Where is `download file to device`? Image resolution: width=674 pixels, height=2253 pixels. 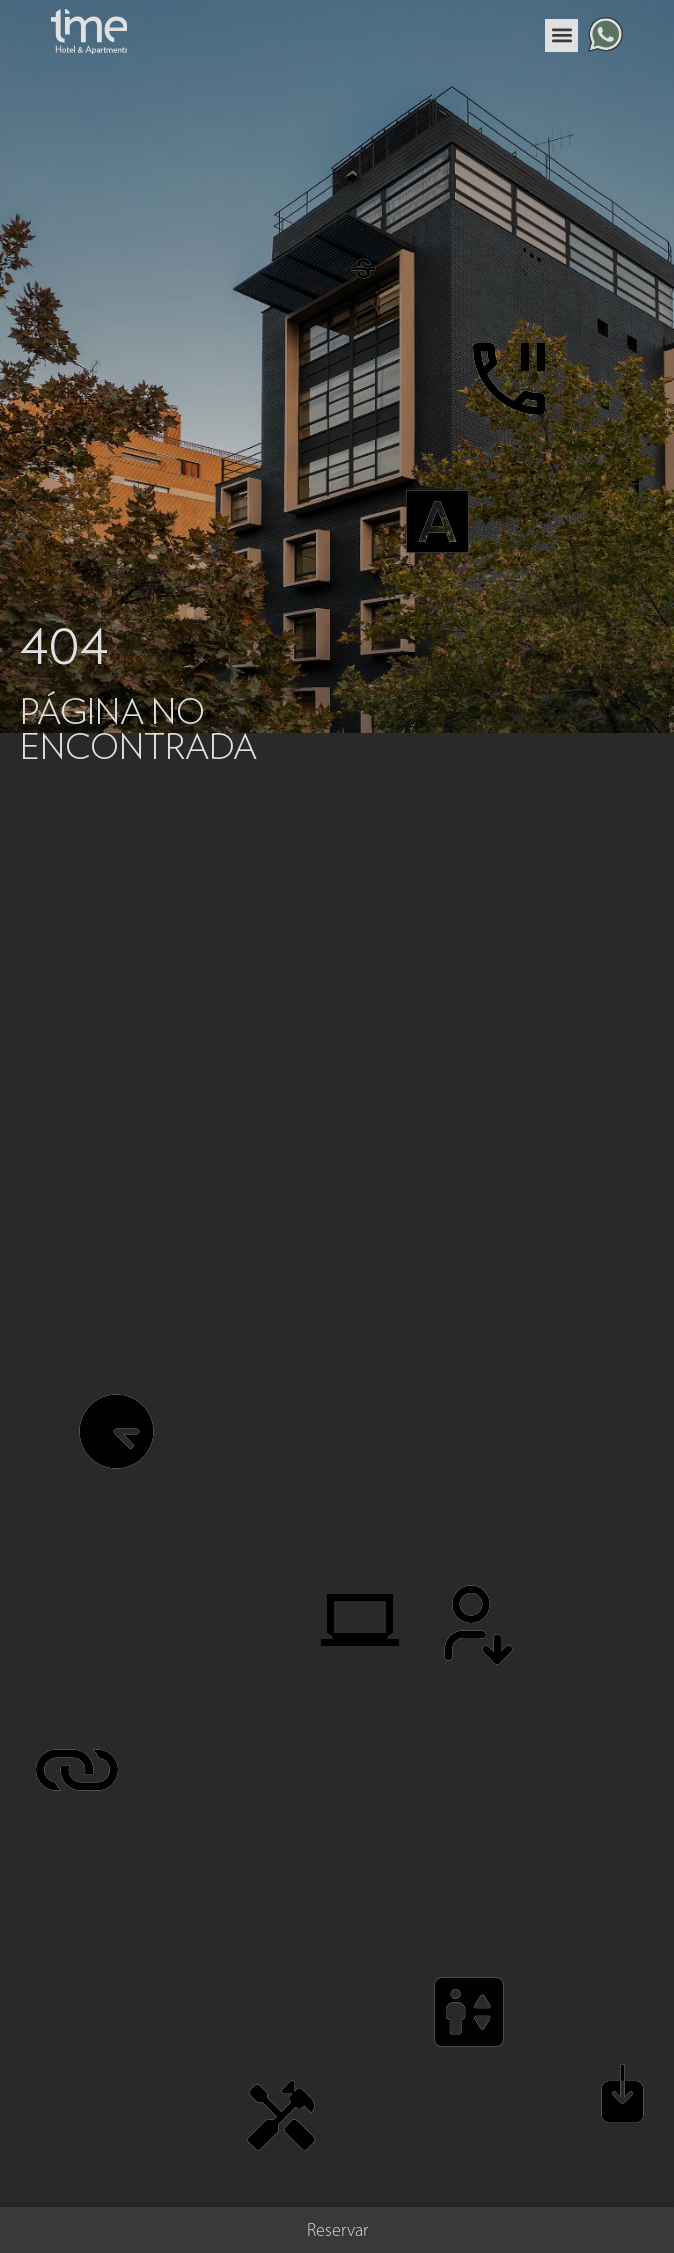
download file to device is located at coordinates (622, 2093).